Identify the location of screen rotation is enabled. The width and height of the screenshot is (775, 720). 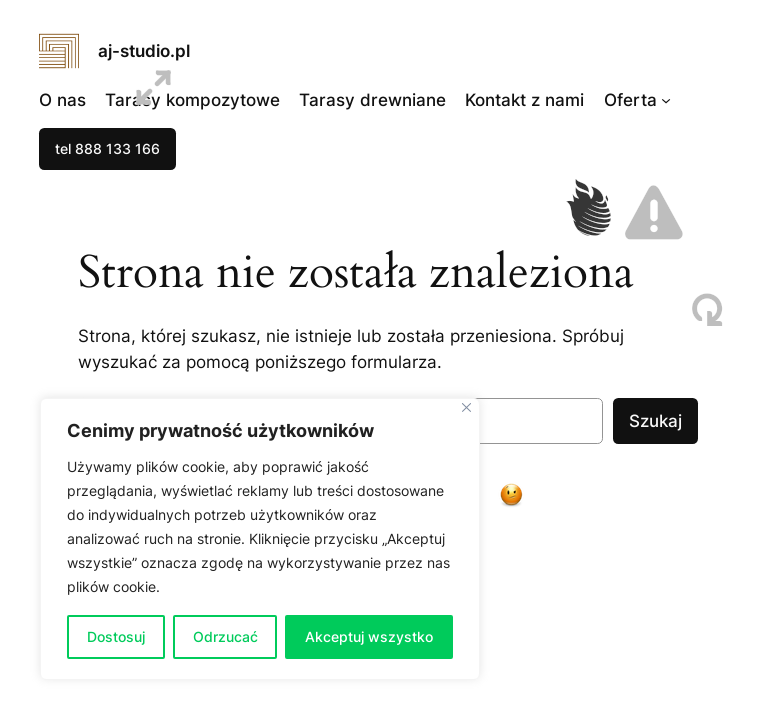
(707, 311).